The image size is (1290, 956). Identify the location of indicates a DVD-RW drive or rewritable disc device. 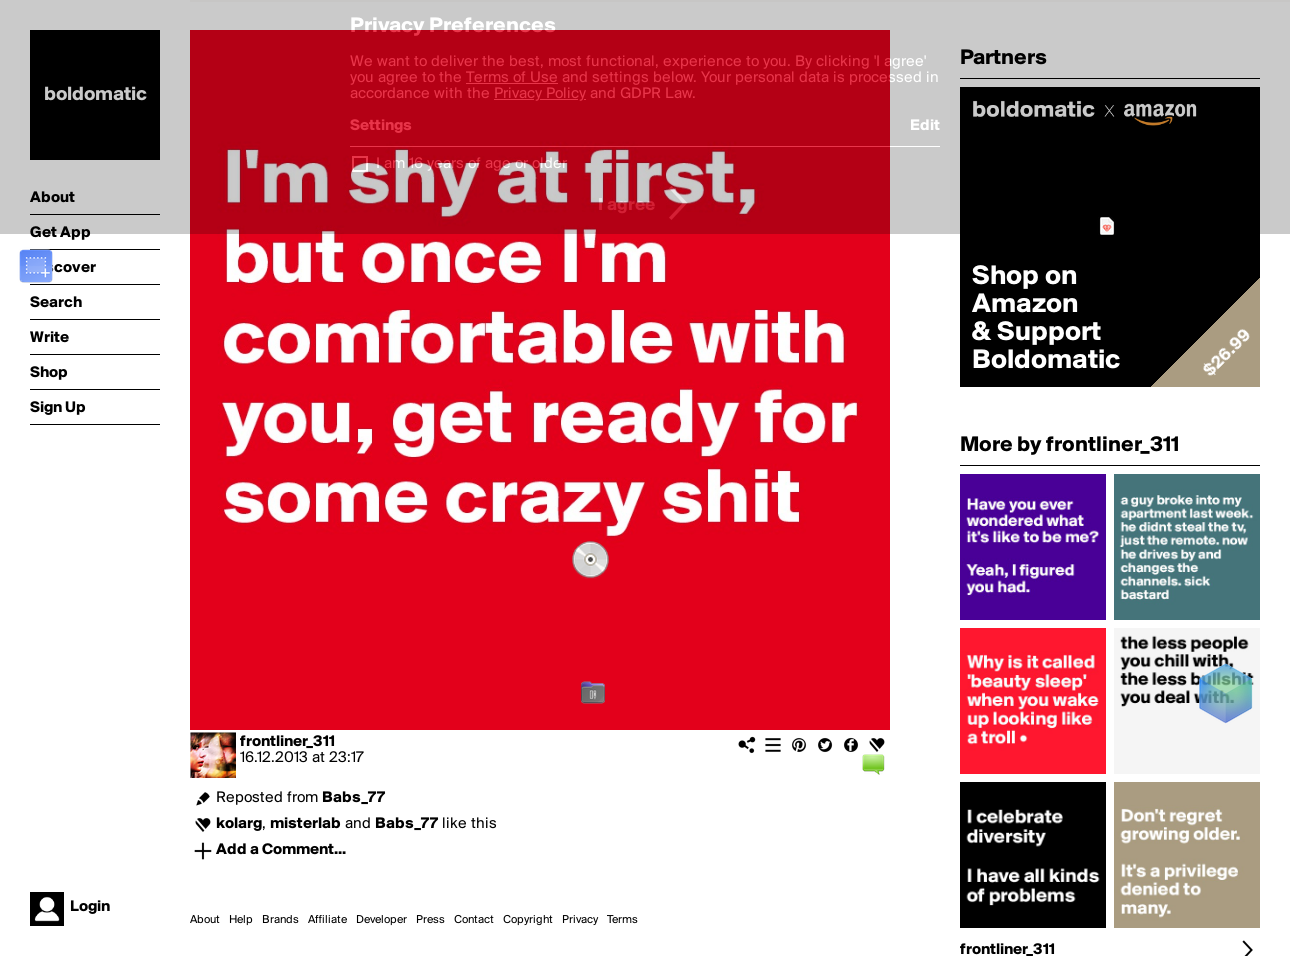
(590, 559).